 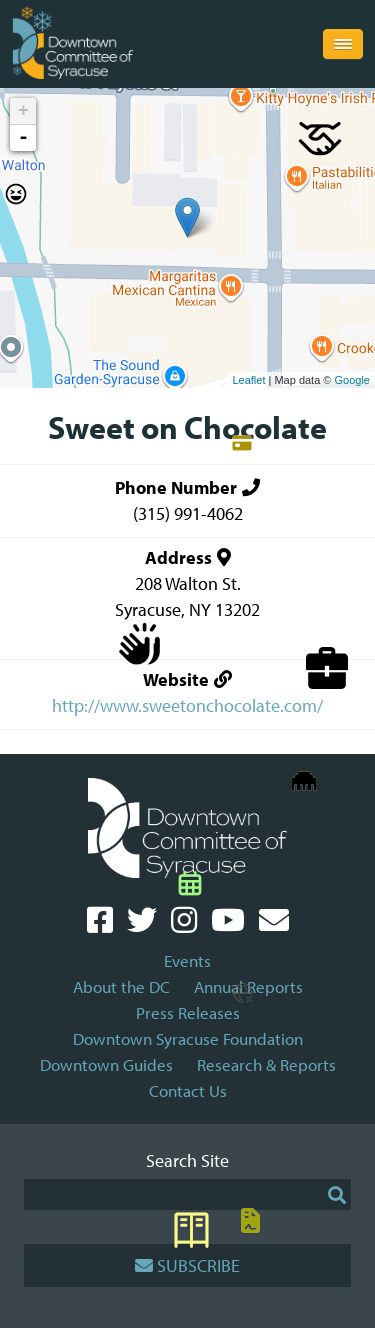 I want to click on indicates a partnership or collaboration, so click(x=320, y=138).